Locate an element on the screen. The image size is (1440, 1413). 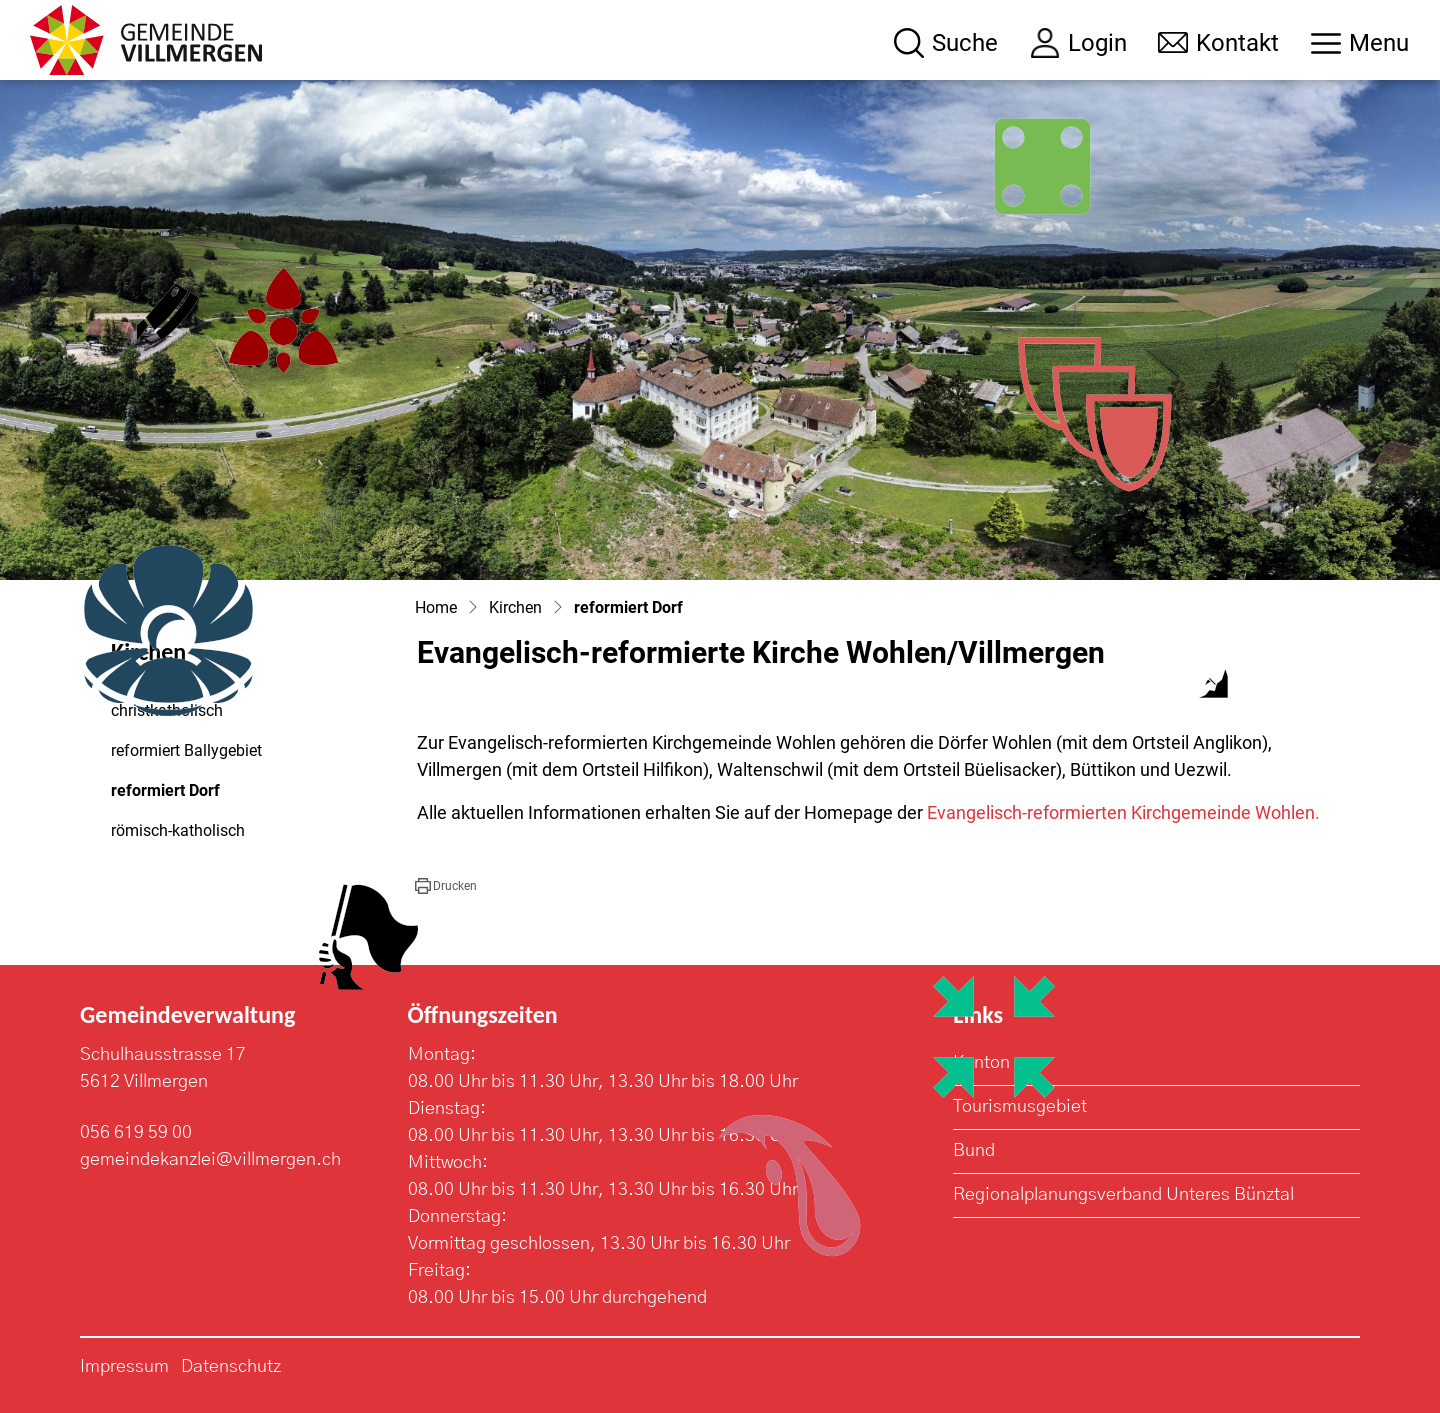
exit fullscreen mode is located at coordinates (994, 1037).